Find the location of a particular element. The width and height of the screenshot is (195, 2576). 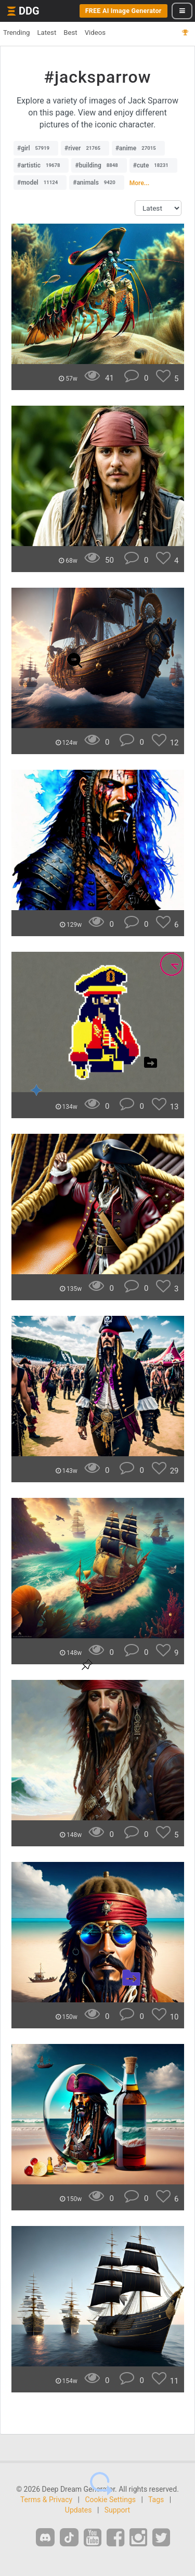

pin an item to keep it visible is located at coordinates (87, 1665).